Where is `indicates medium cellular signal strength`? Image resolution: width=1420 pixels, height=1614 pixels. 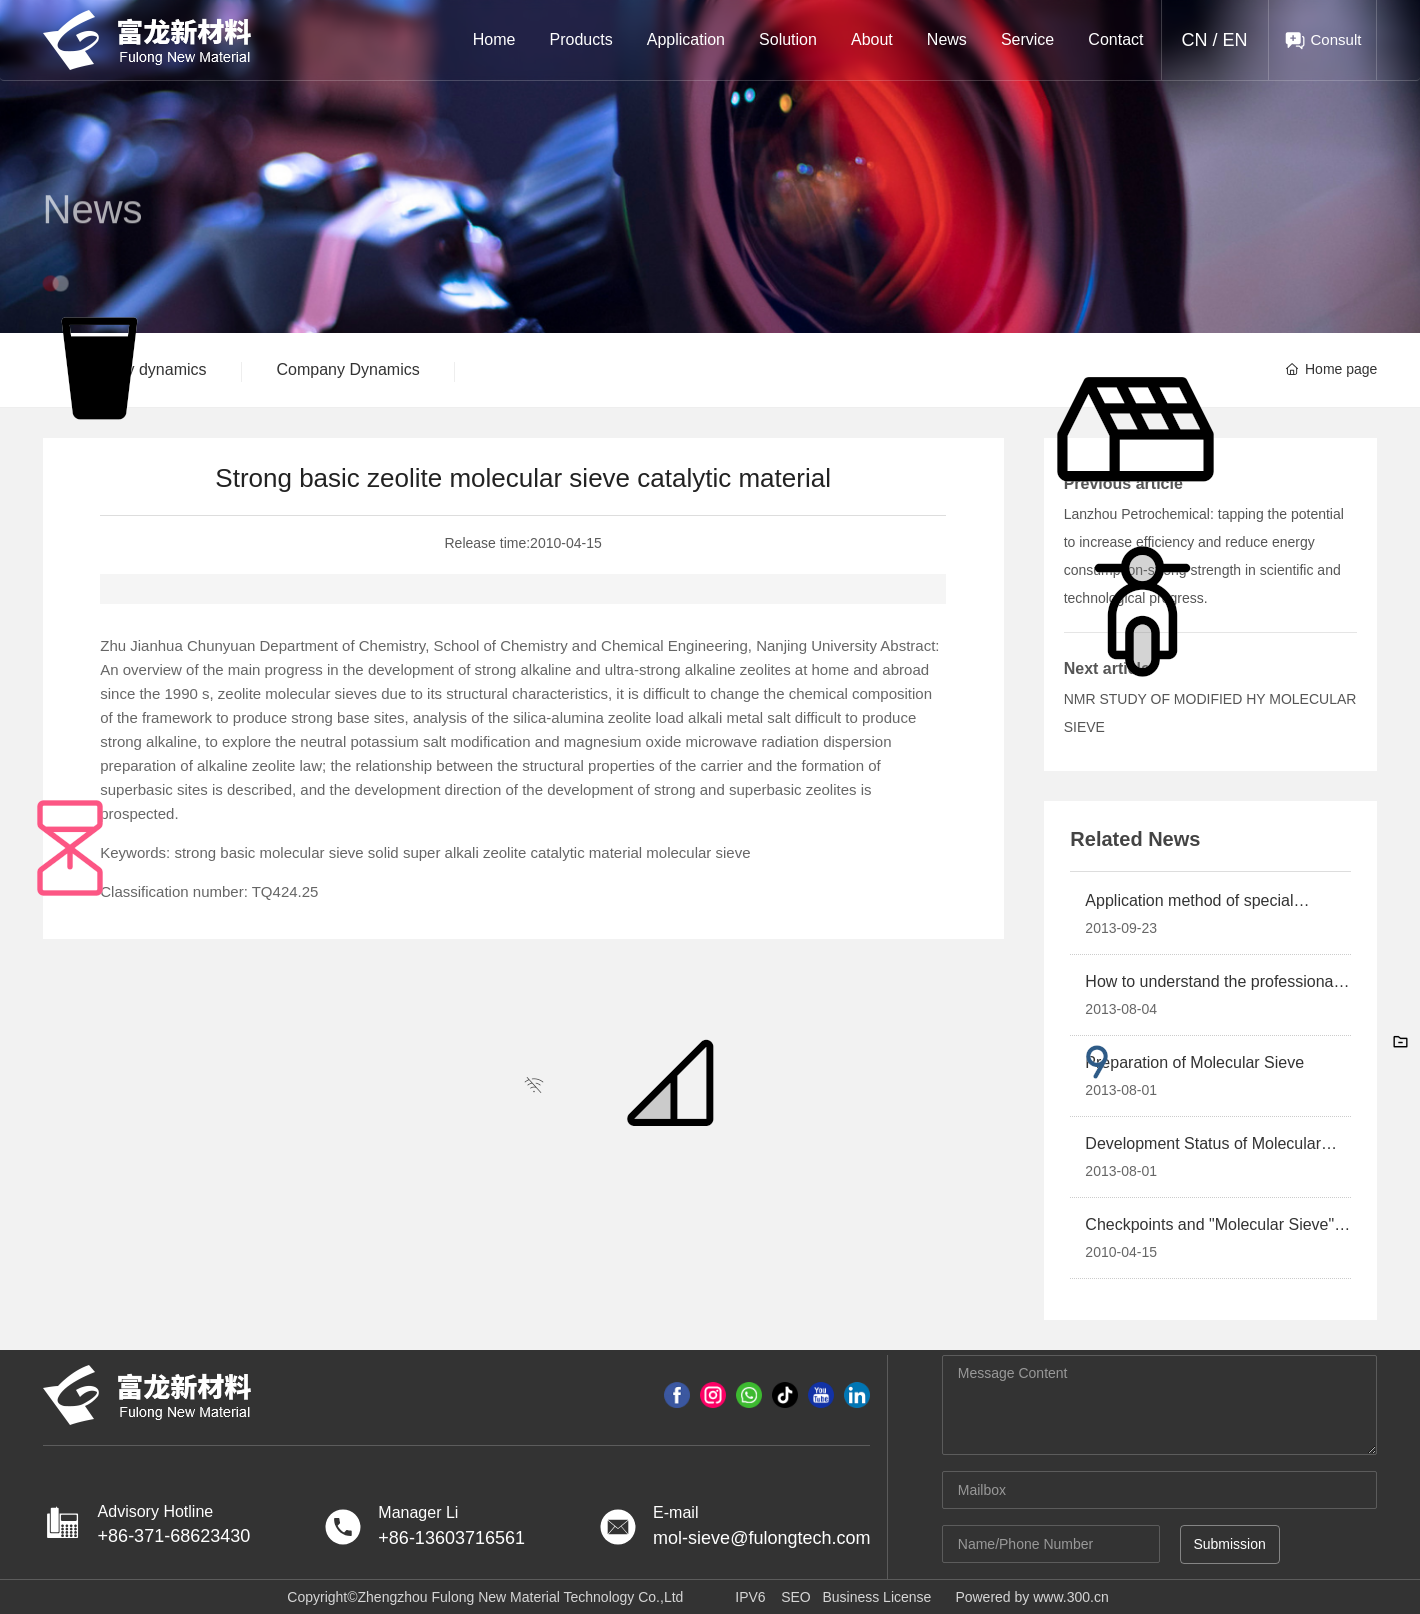
indicates medium cellular signal strength is located at coordinates (677, 1086).